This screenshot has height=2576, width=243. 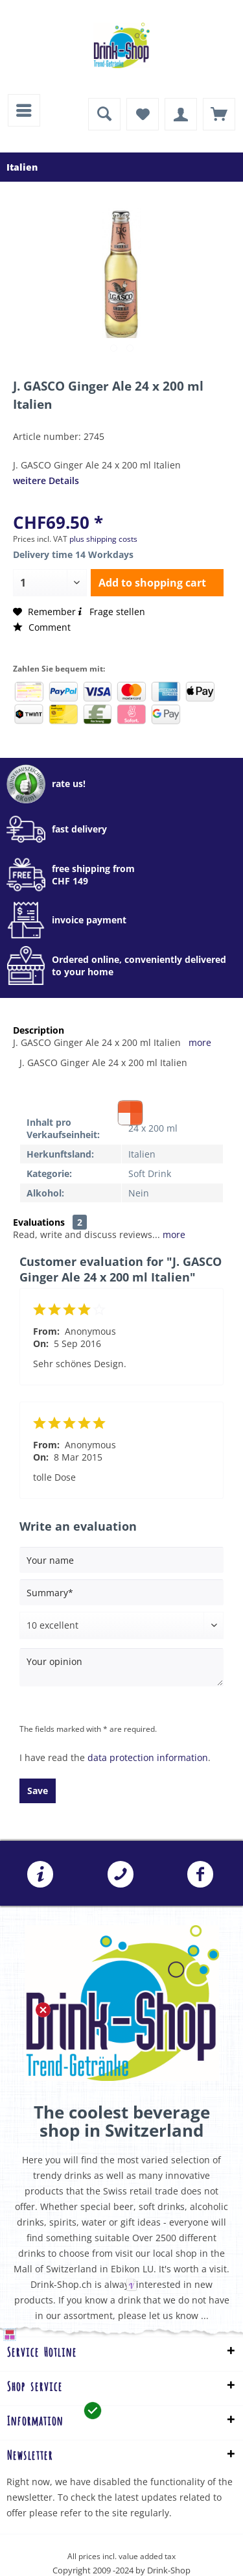 What do you see at coordinates (130, 1113) in the screenshot?
I see `switch to the bottom-left workspace` at bounding box center [130, 1113].